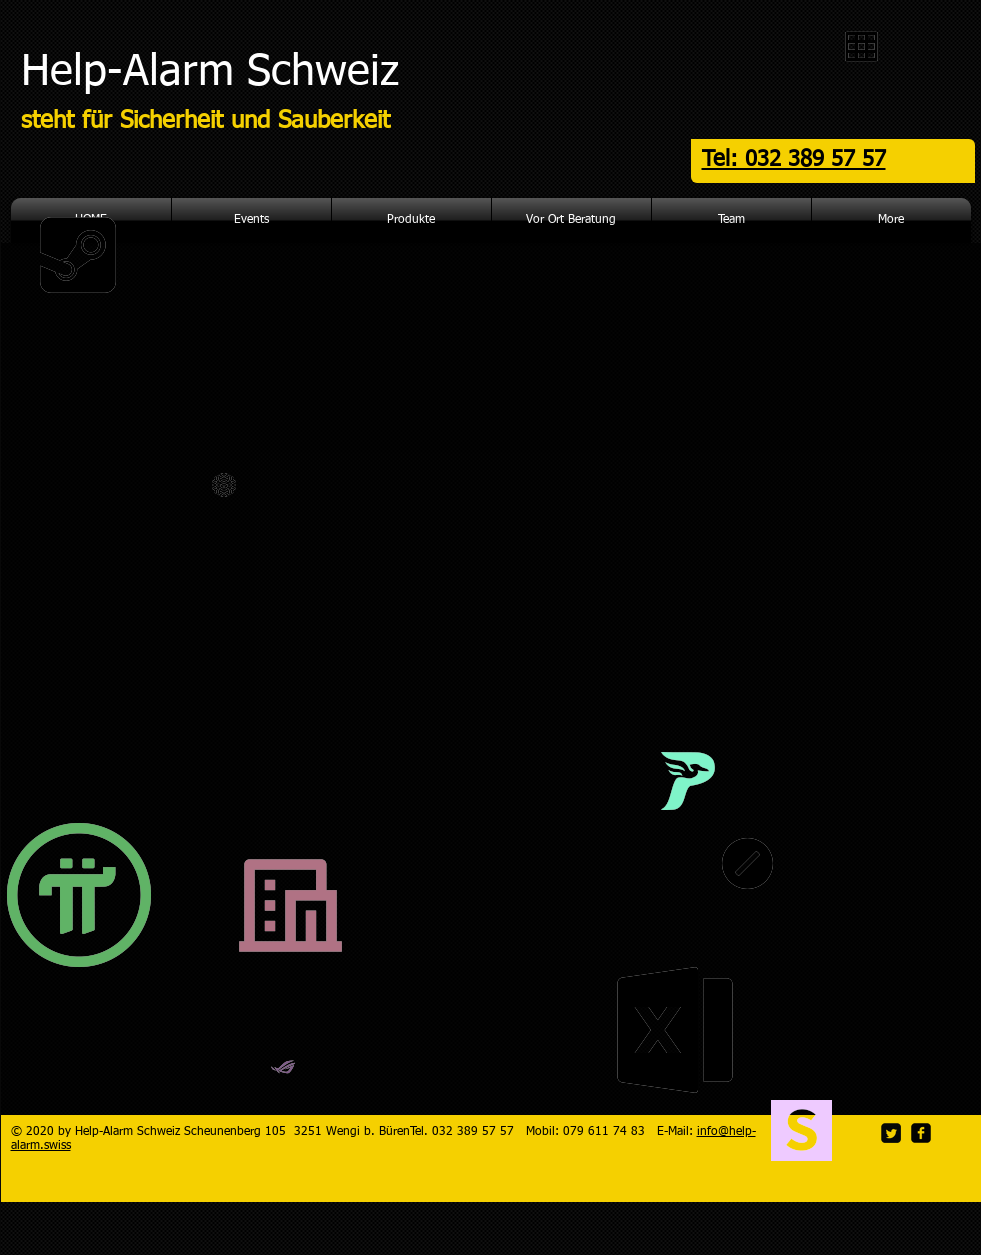 The height and width of the screenshot is (1255, 981). What do you see at coordinates (78, 255) in the screenshot?
I see `open steam gaming platform` at bounding box center [78, 255].